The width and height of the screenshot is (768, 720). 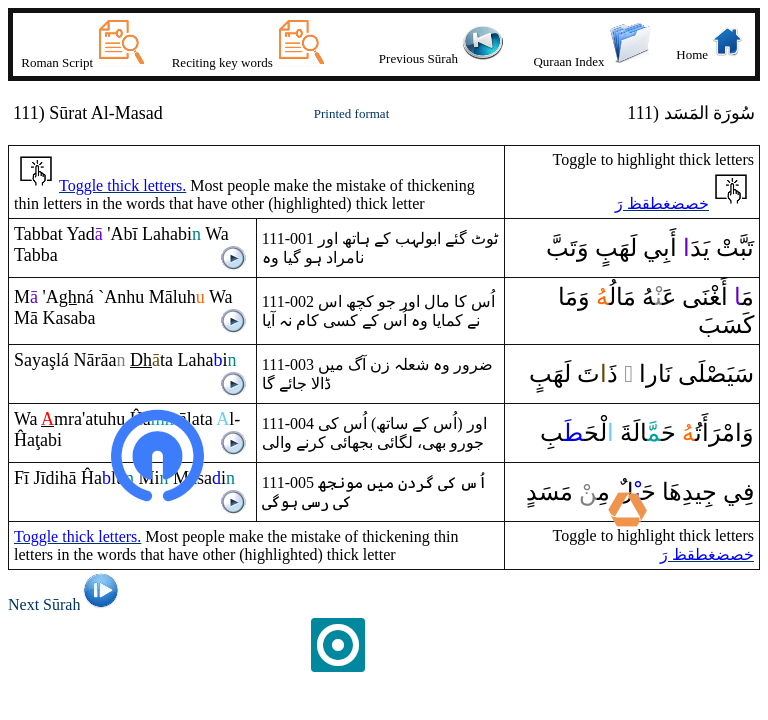 I want to click on open the Commerzbank banking app, so click(x=627, y=509).